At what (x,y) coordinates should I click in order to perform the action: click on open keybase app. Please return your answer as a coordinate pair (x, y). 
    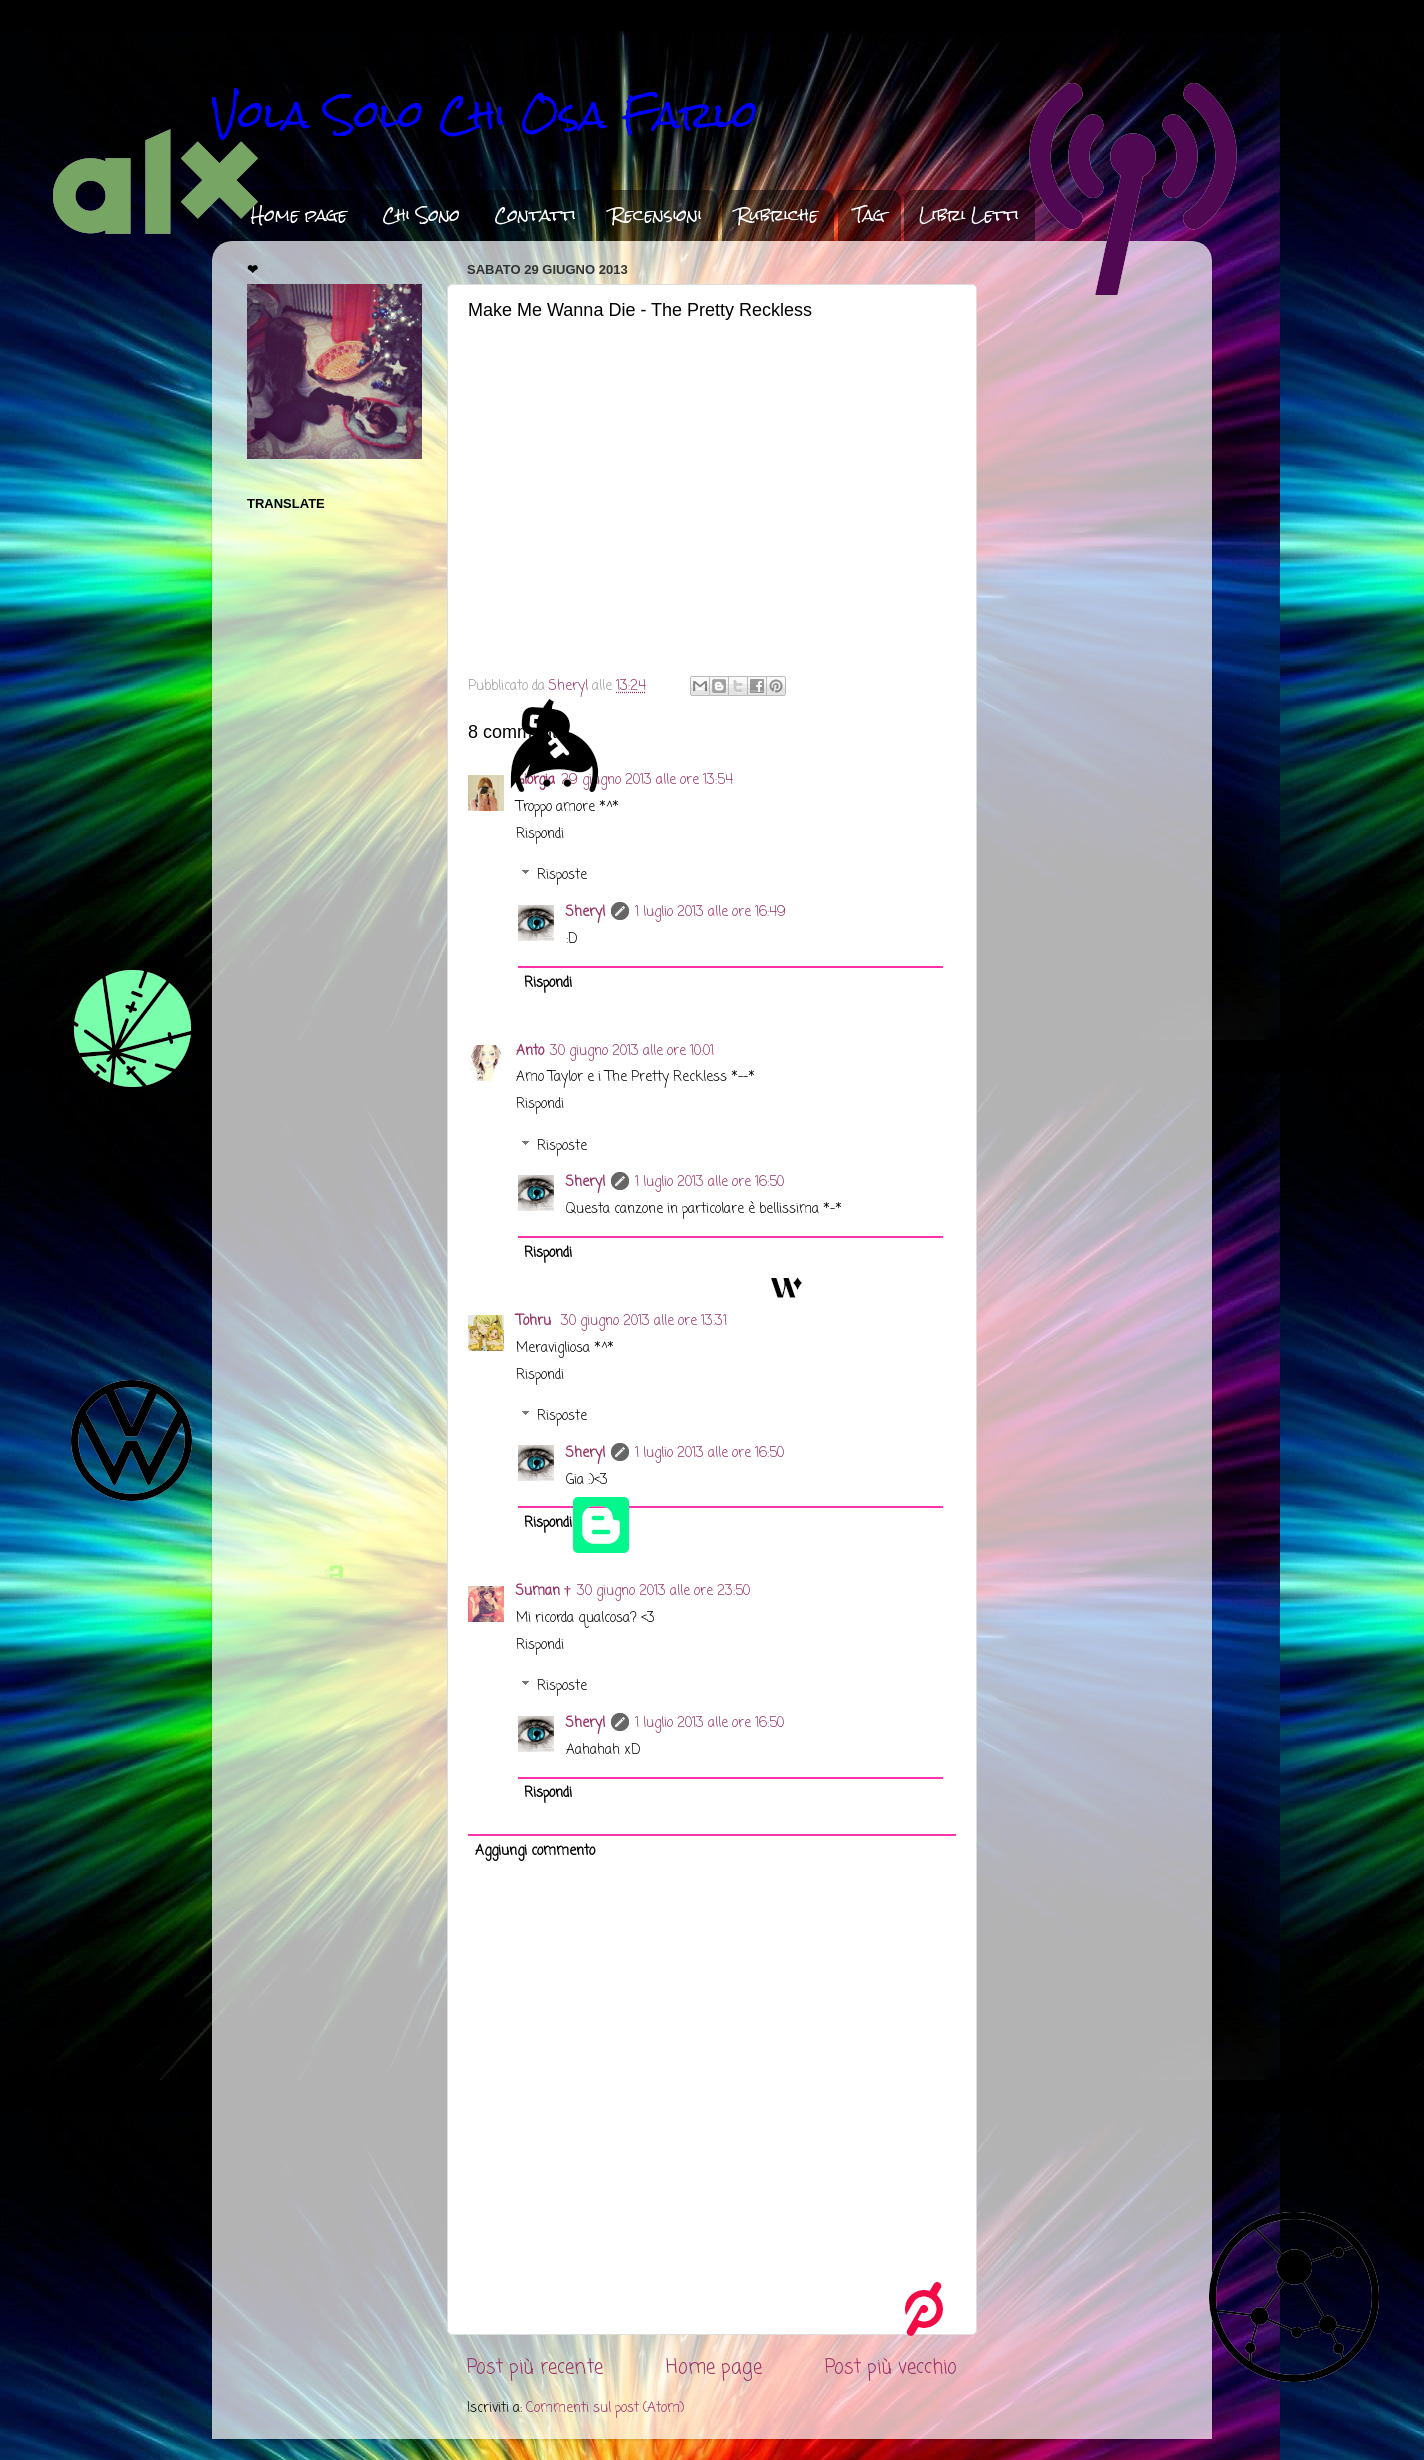
    Looking at the image, I should click on (554, 745).